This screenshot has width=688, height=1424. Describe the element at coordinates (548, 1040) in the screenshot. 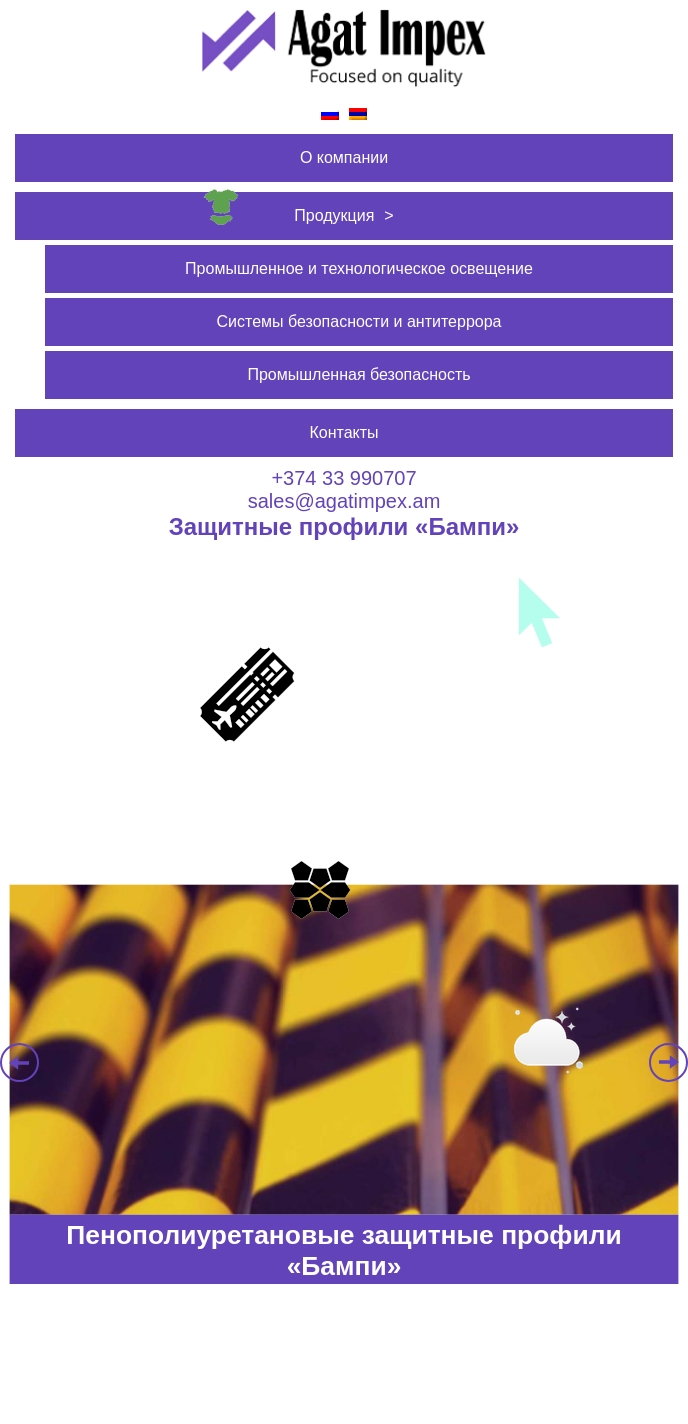

I see `indicates overcast or cloudy conditions at night` at that location.